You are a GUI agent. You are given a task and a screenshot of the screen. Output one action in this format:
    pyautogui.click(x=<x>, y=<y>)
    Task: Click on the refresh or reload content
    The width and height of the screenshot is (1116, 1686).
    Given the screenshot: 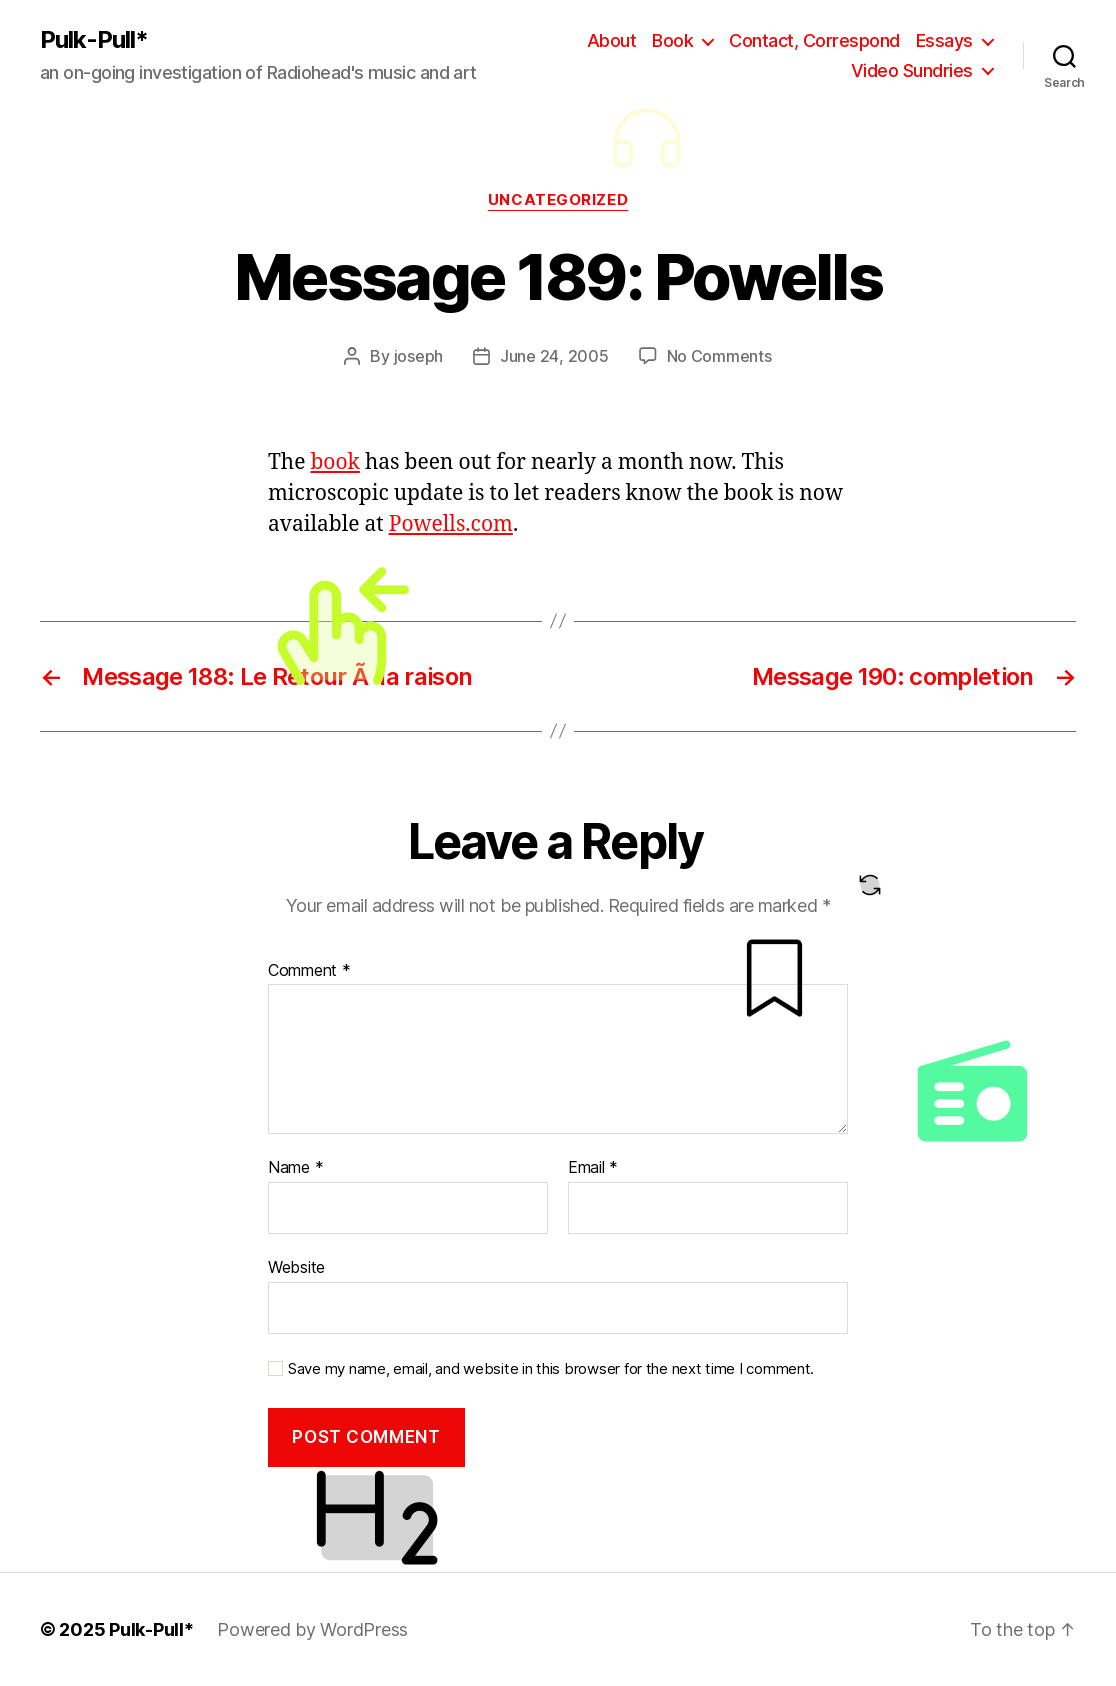 What is the action you would take?
    pyautogui.click(x=870, y=885)
    